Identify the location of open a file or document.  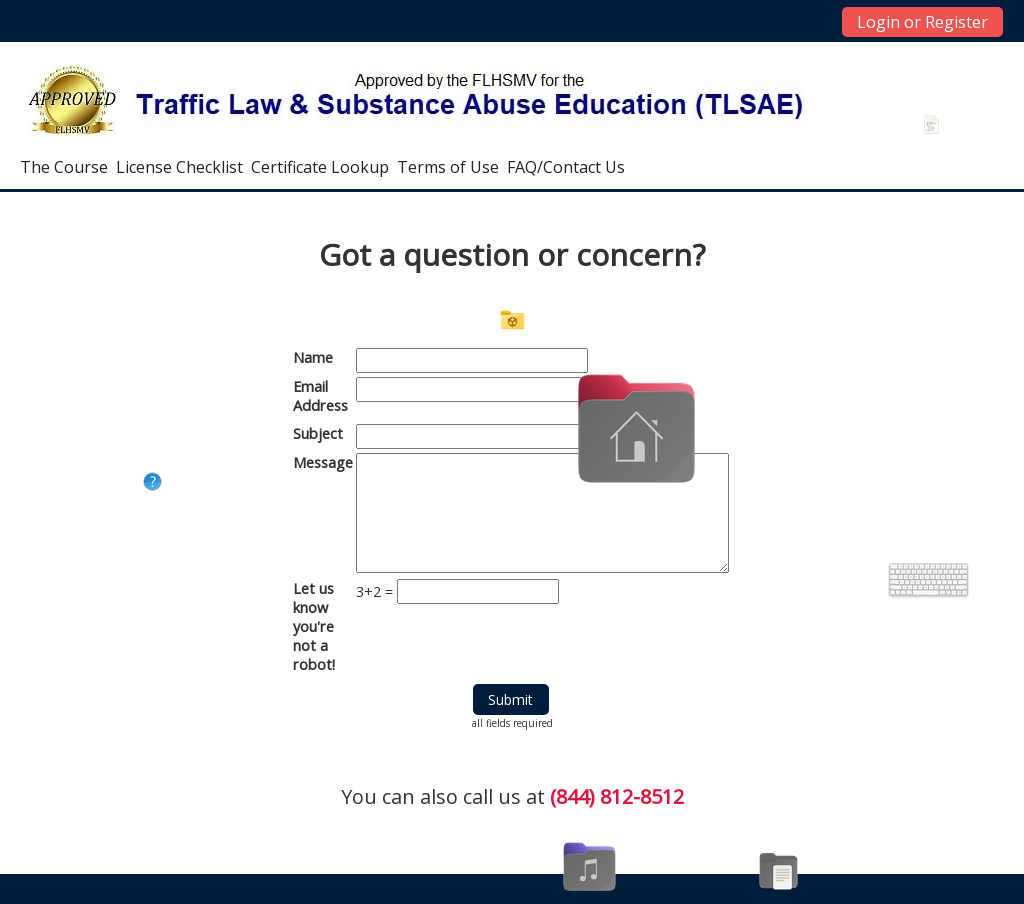
(778, 870).